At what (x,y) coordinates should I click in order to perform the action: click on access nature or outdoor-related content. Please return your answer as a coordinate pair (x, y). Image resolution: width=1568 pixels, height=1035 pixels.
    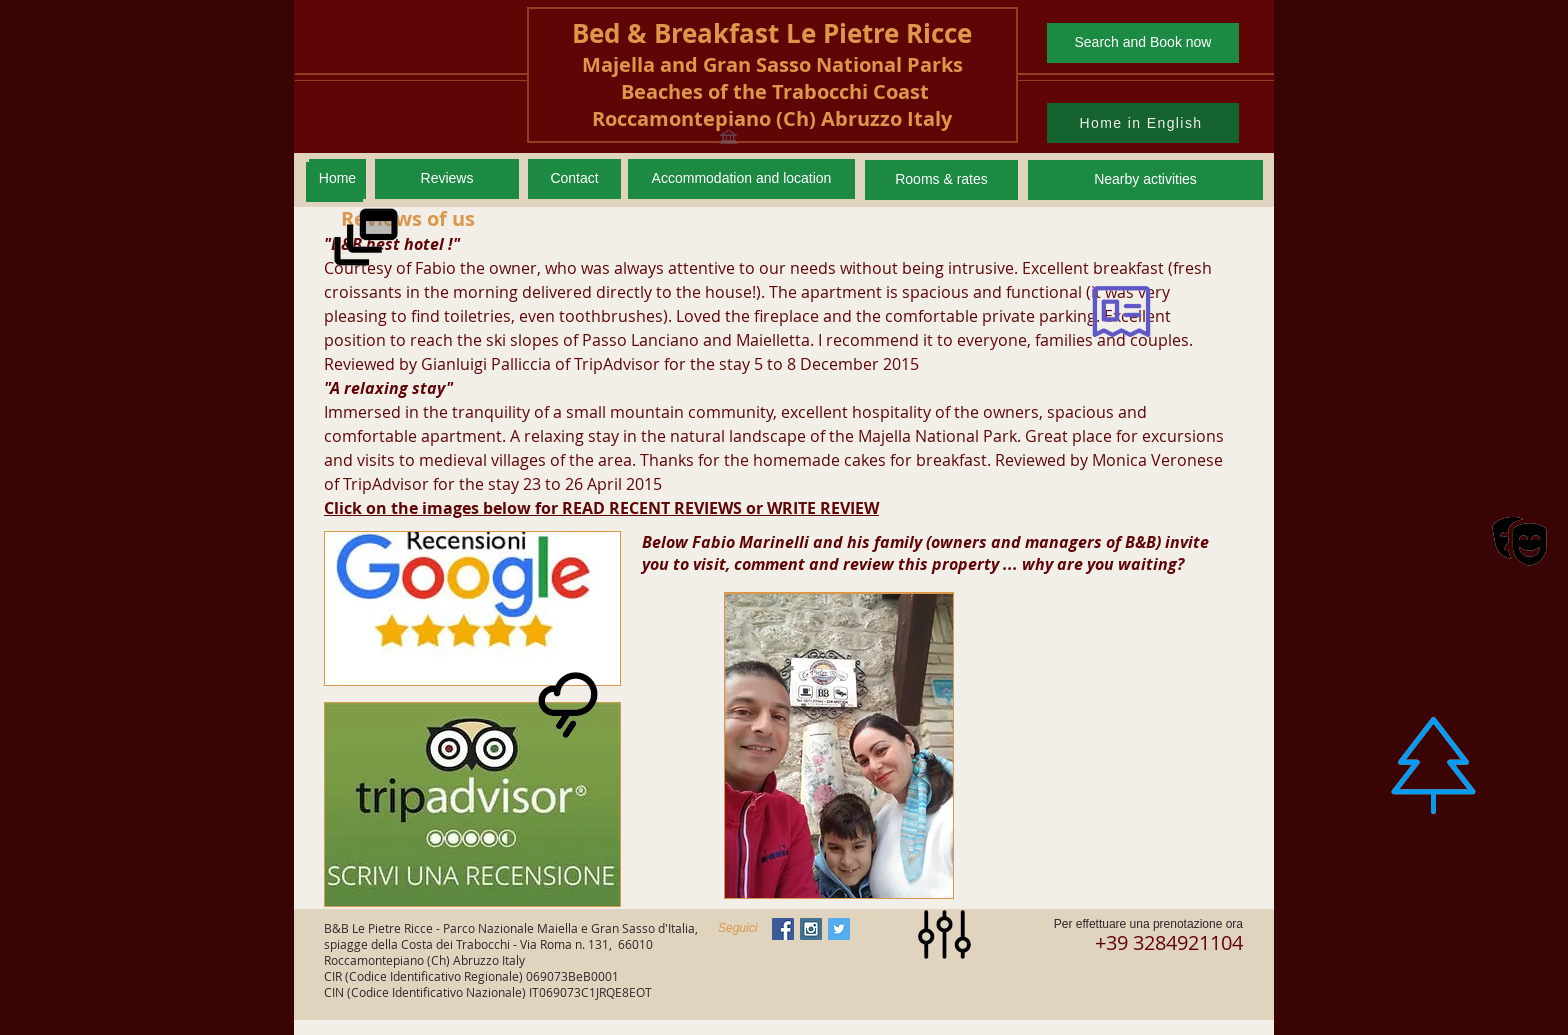
    Looking at the image, I should click on (1433, 765).